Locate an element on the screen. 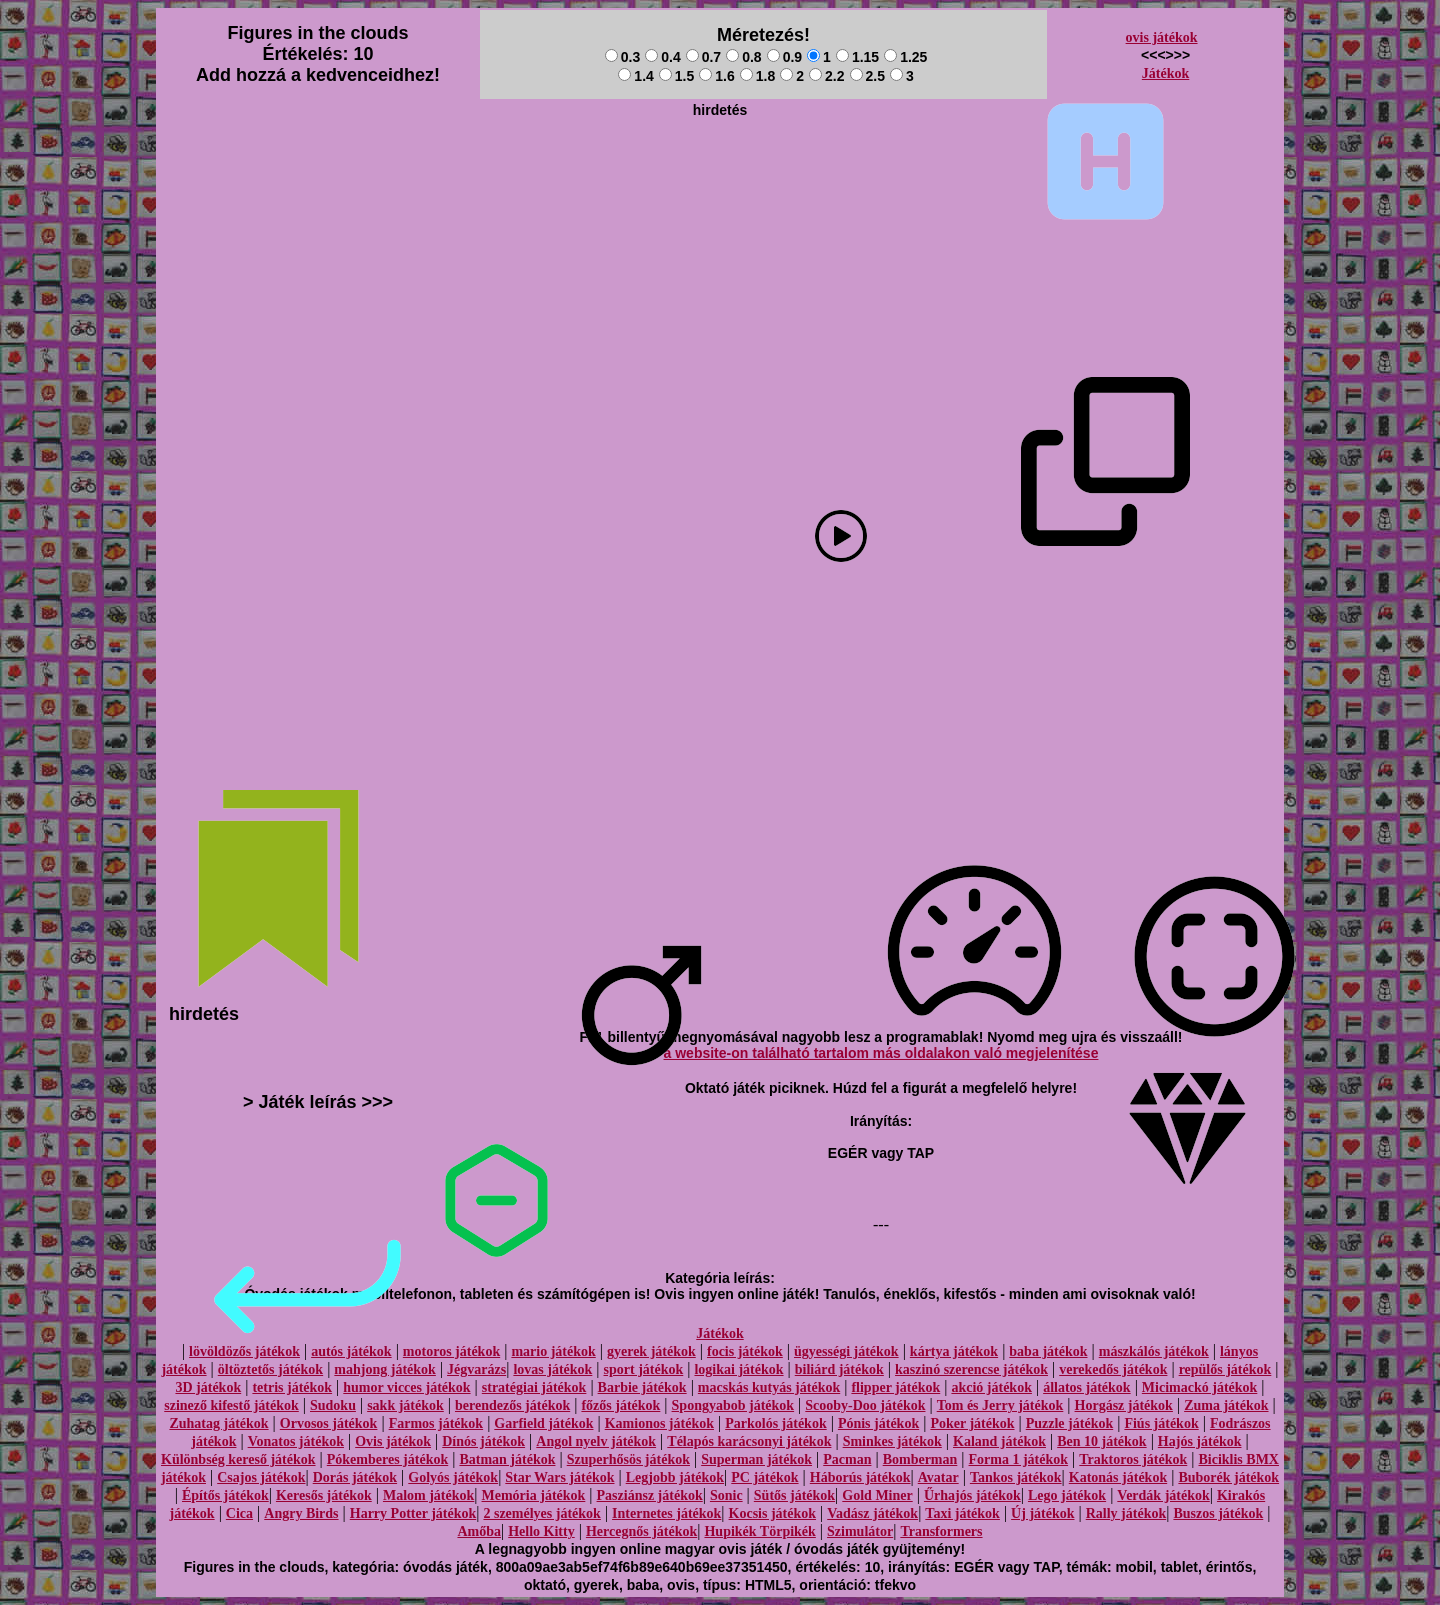 This screenshot has width=1440, height=1605. return to previous screen or step is located at coordinates (307, 1286).